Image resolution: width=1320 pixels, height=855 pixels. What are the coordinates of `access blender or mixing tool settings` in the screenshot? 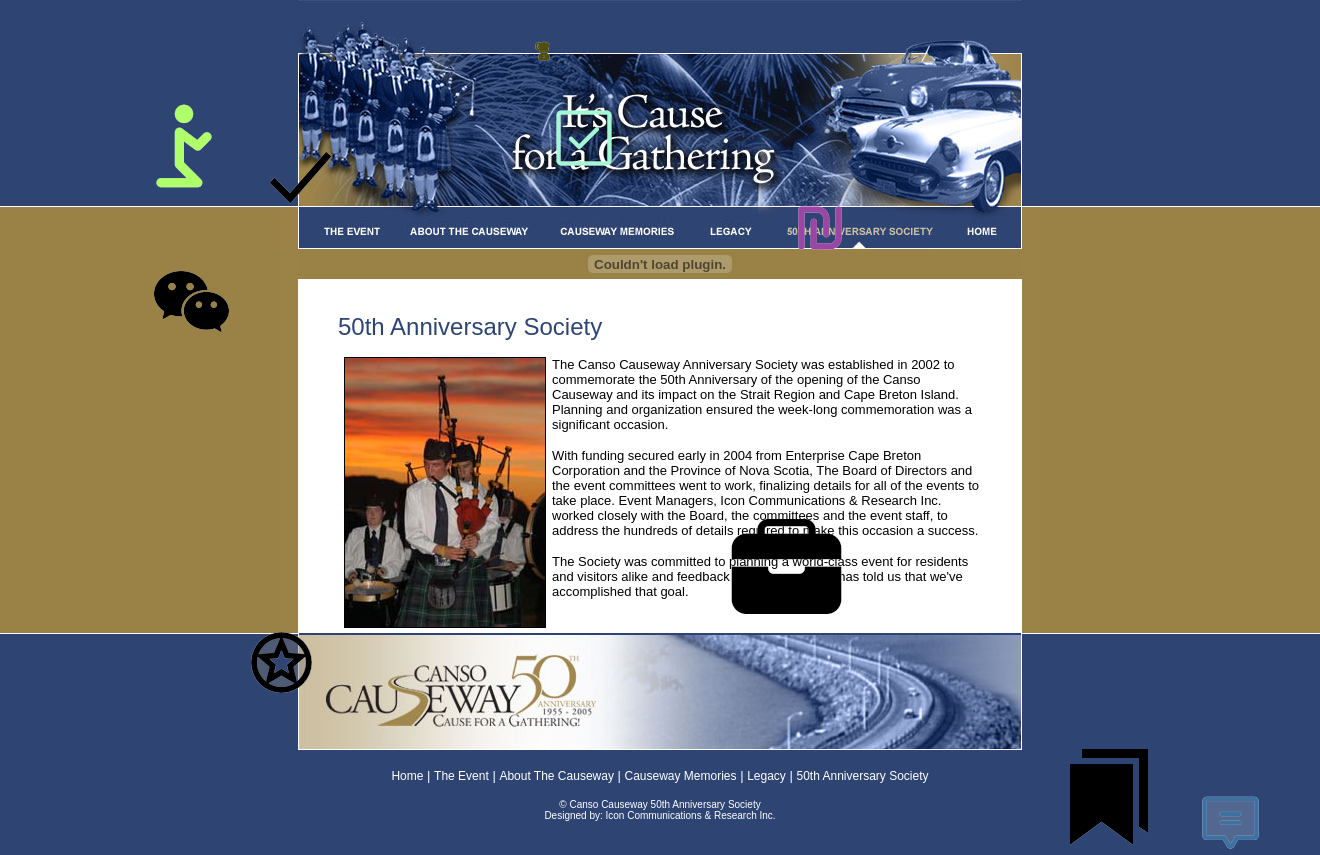 It's located at (543, 51).